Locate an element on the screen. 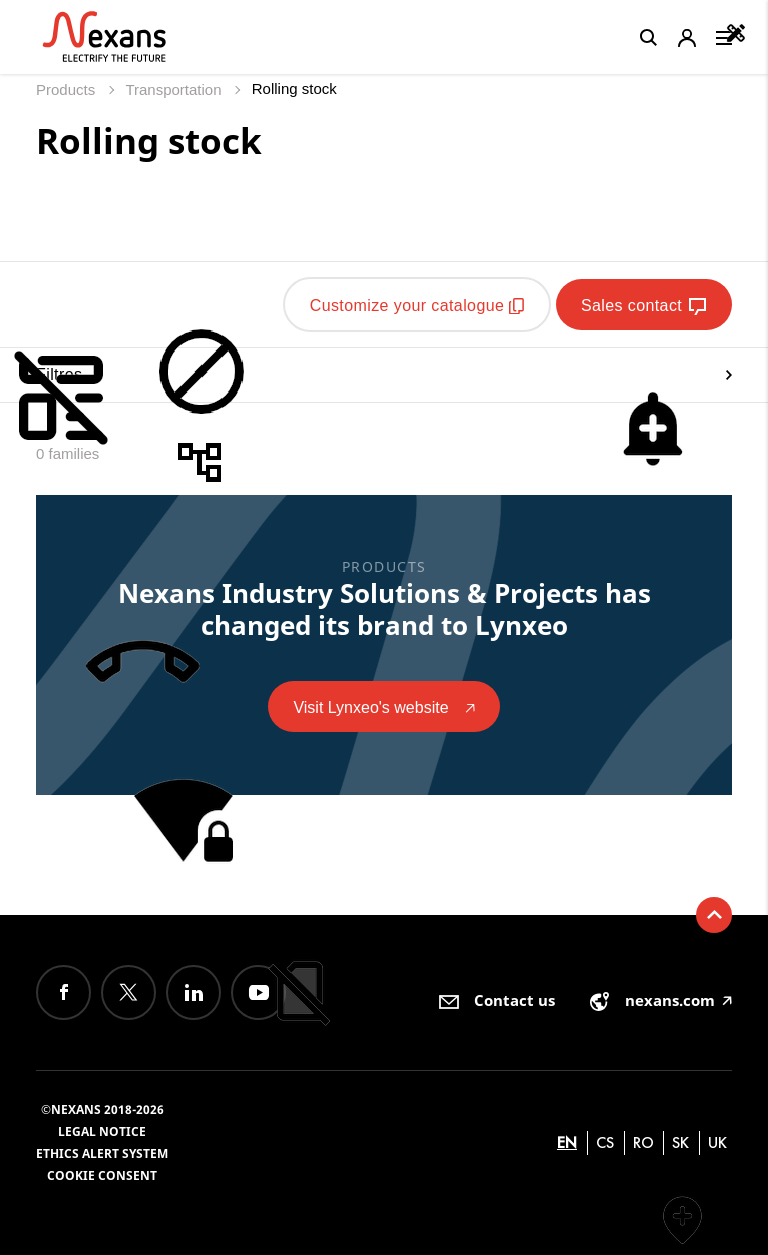 The width and height of the screenshot is (768, 1255). add a new alert or notification is located at coordinates (653, 428).